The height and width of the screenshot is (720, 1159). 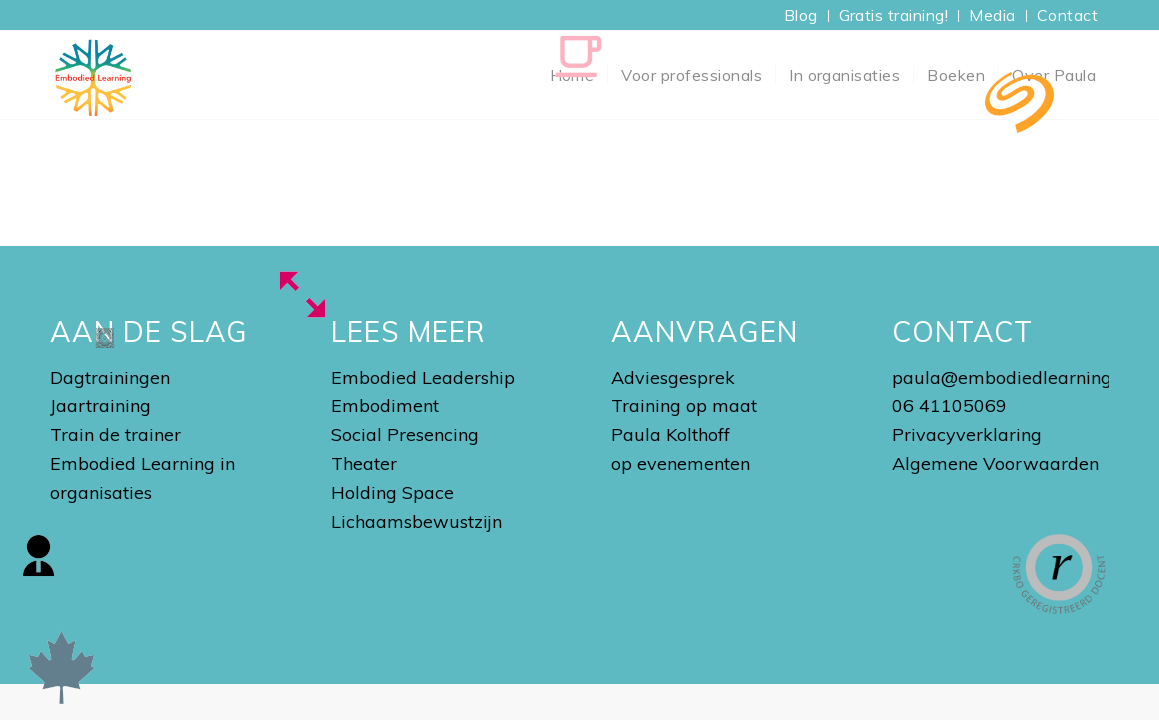 I want to click on represents Canada or Canadian content, so click(x=61, y=667).